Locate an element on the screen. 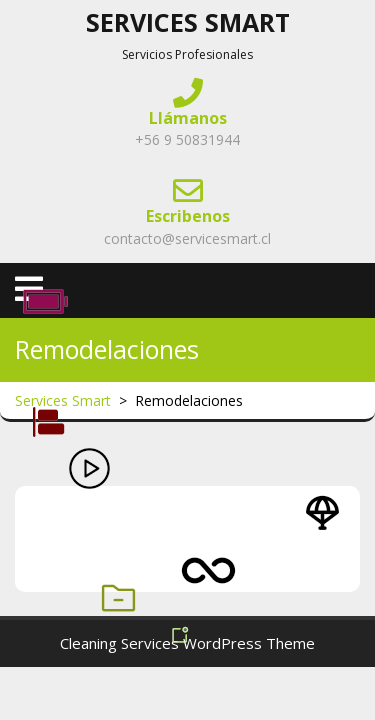 This screenshot has height=720, width=375. remove a folder is located at coordinates (118, 597).